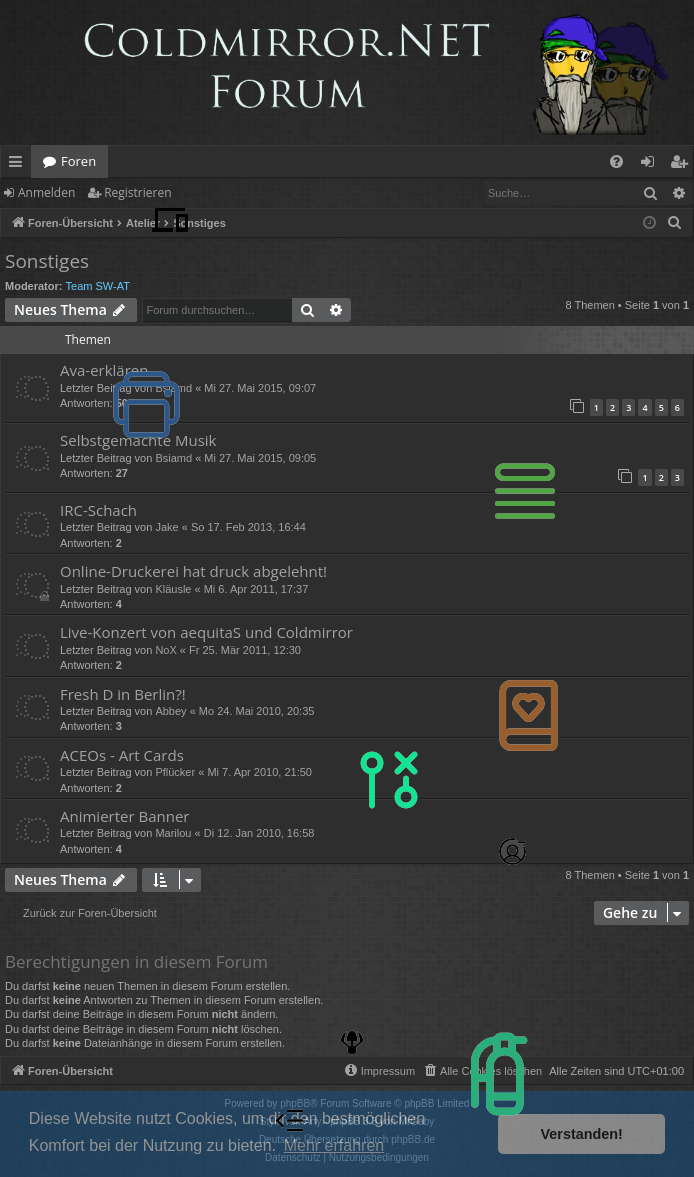 The image size is (694, 1177). What do you see at coordinates (512, 851) in the screenshot?
I see `remove a user from your contacts` at bounding box center [512, 851].